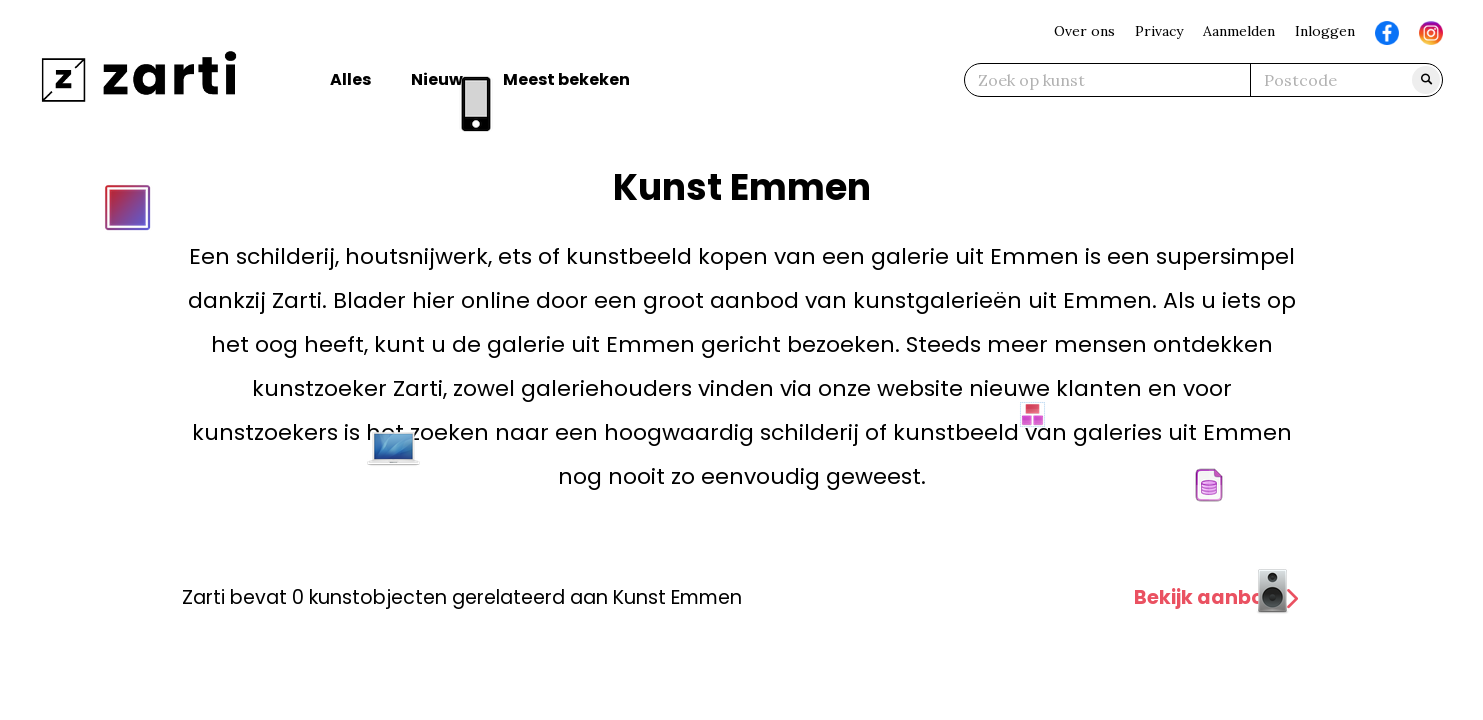 Image resolution: width=1483 pixels, height=720 pixels. Describe the element at coordinates (1209, 485) in the screenshot. I see `libreoffice base database file` at that location.